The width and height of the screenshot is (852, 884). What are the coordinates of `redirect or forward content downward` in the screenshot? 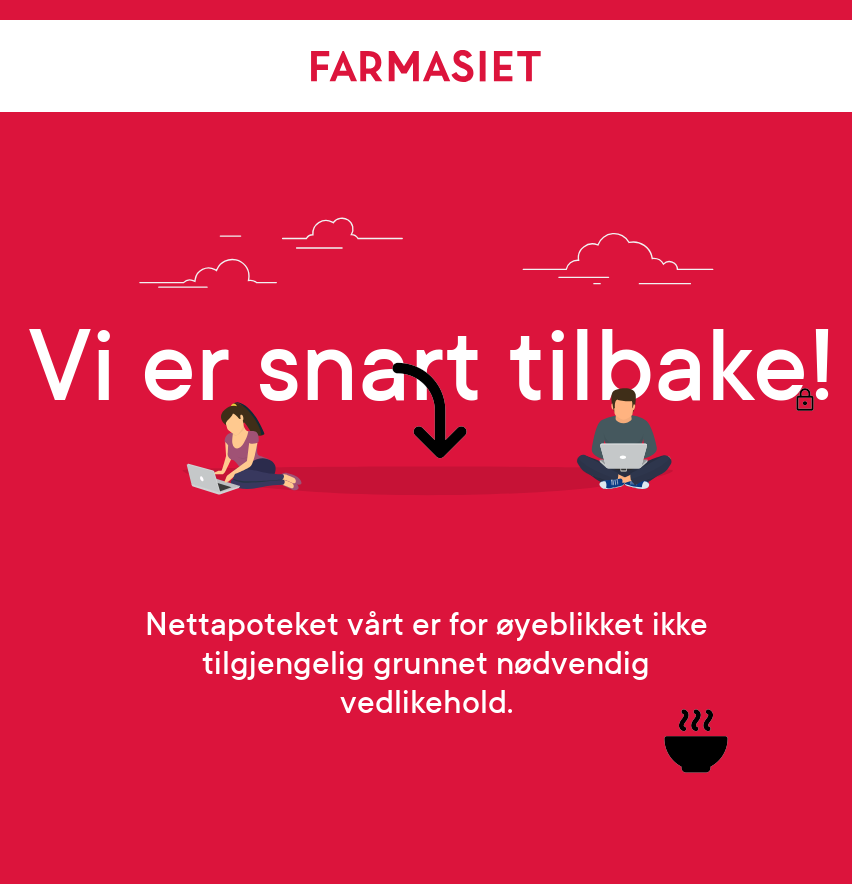 It's located at (429, 410).